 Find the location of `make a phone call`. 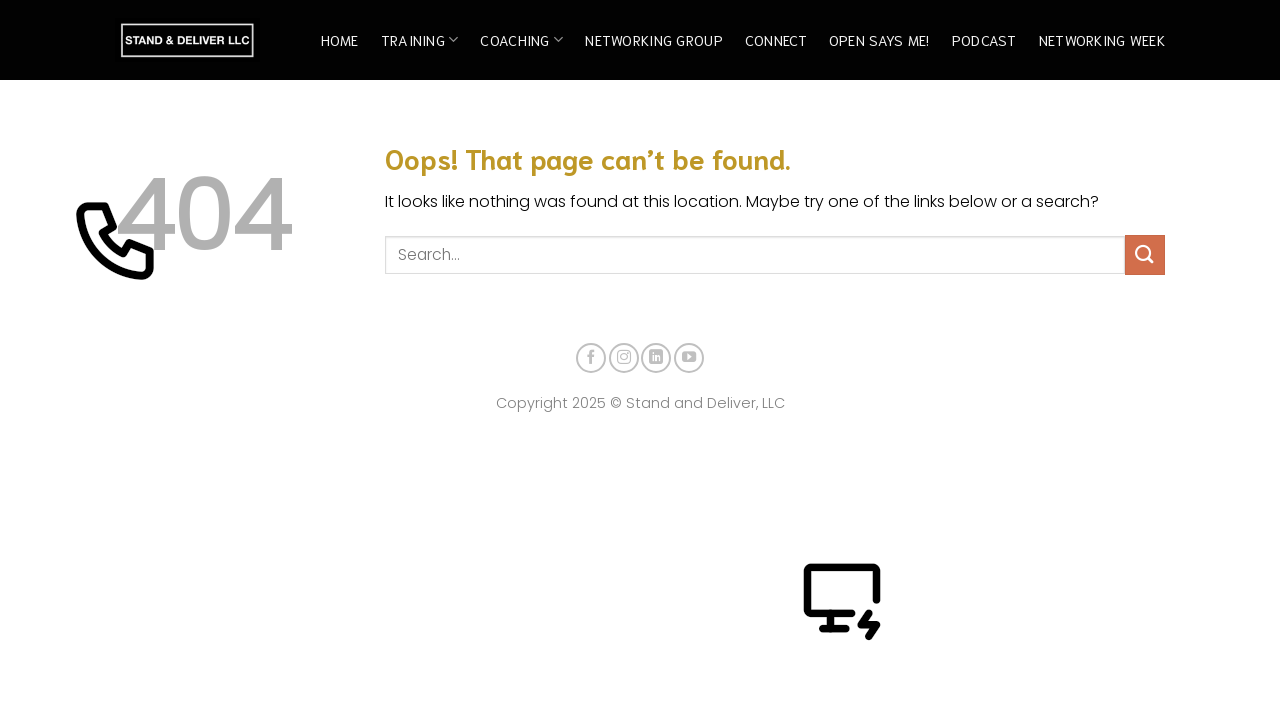

make a phone call is located at coordinates (117, 239).